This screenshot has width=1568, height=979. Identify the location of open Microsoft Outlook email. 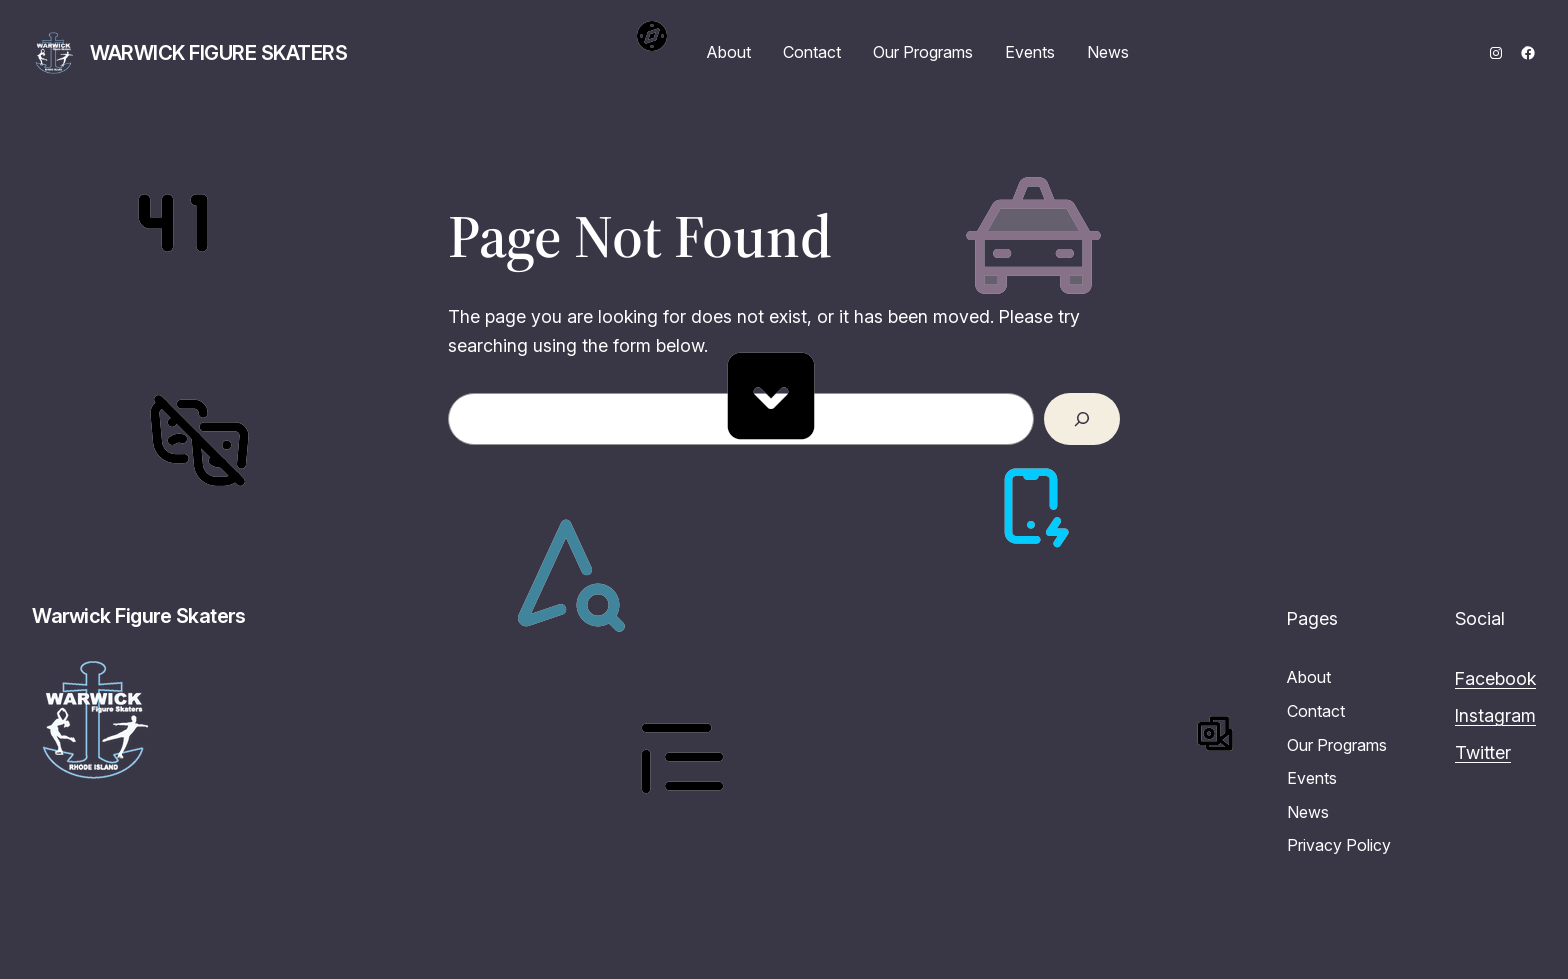
(1215, 733).